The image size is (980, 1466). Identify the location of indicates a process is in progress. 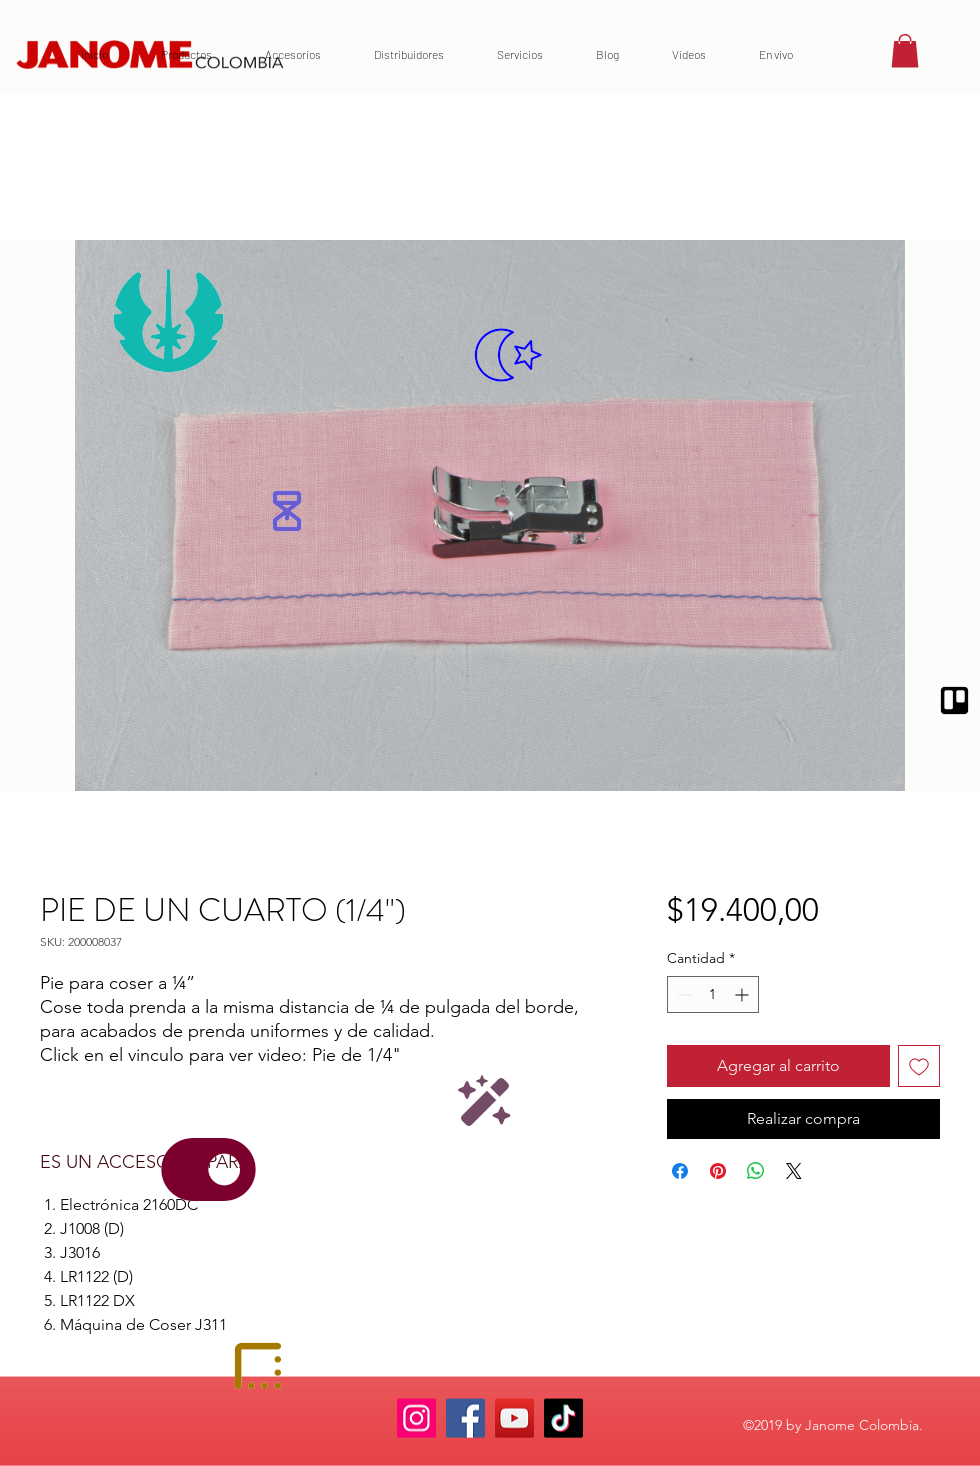
(287, 511).